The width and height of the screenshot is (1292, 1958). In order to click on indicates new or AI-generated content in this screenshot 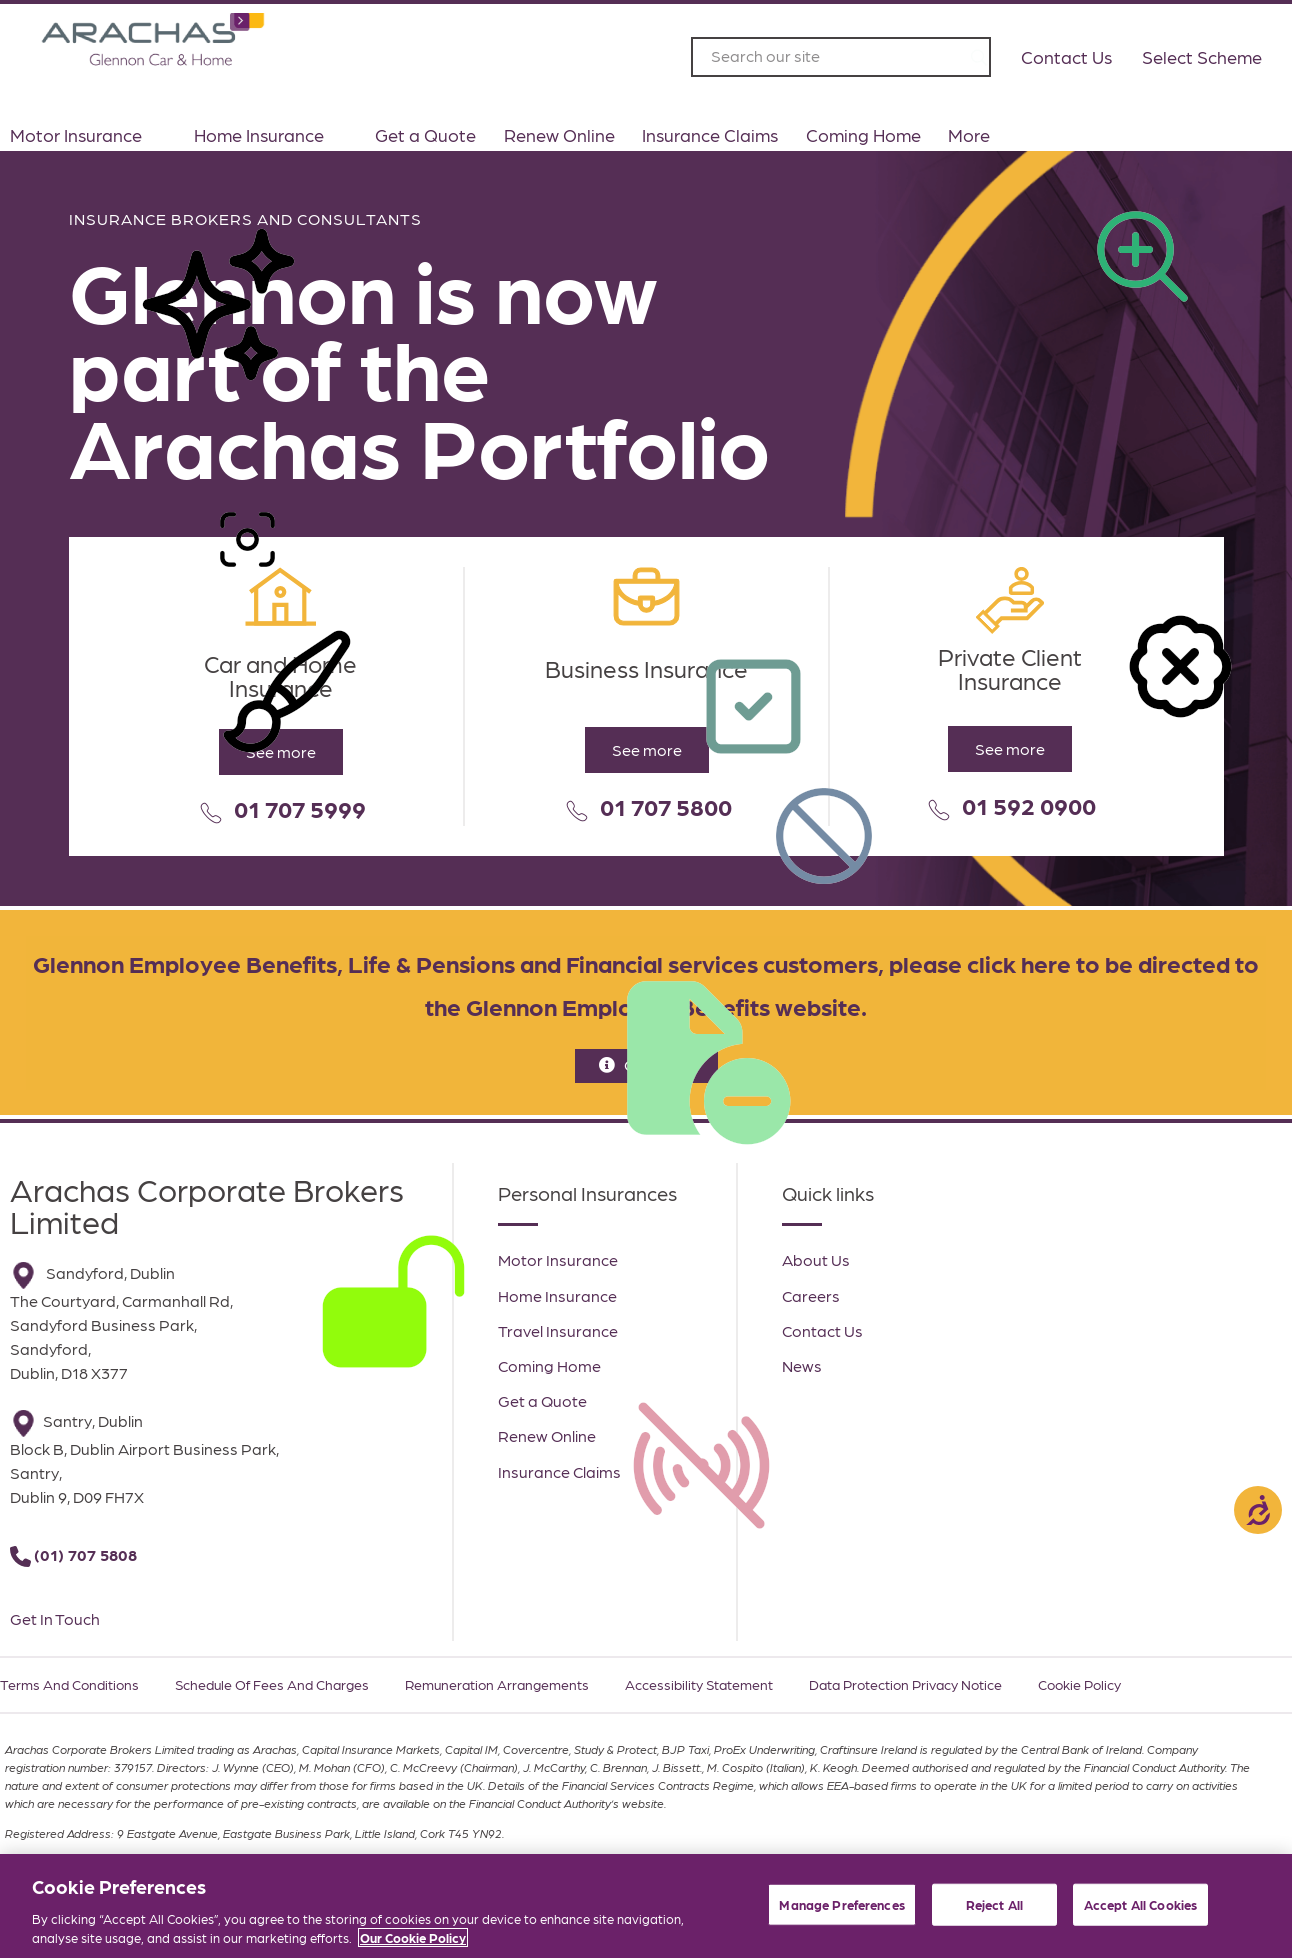, I will do `click(218, 304)`.